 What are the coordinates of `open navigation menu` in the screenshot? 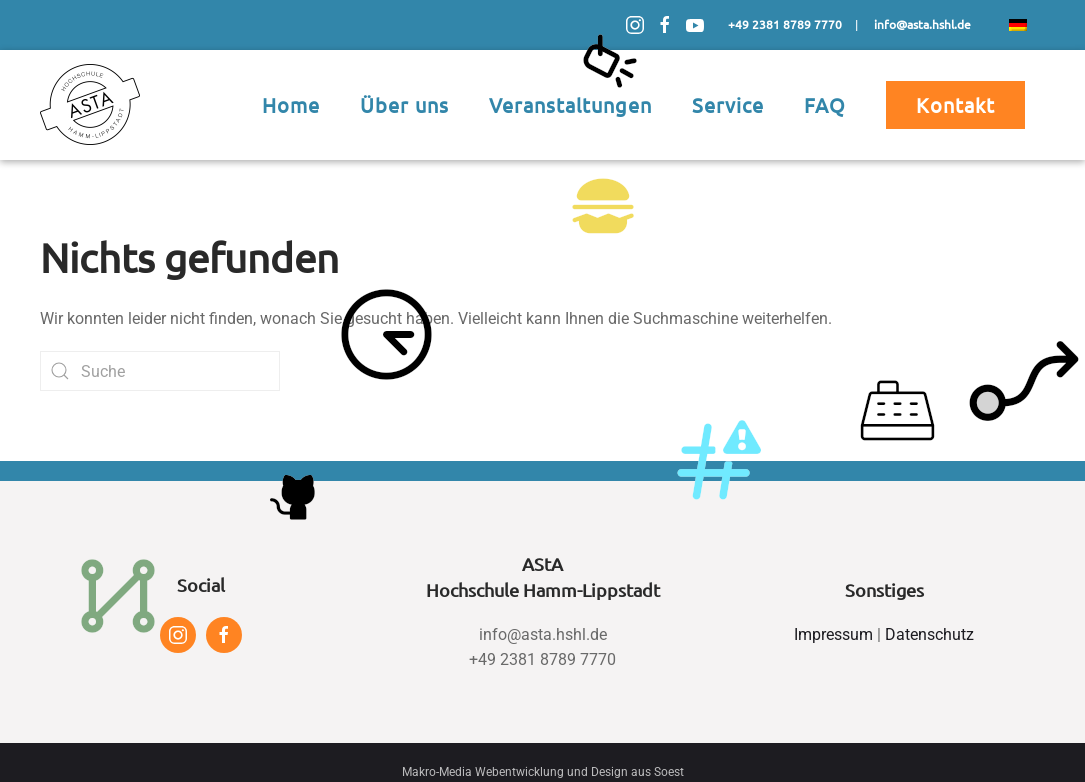 It's located at (603, 207).